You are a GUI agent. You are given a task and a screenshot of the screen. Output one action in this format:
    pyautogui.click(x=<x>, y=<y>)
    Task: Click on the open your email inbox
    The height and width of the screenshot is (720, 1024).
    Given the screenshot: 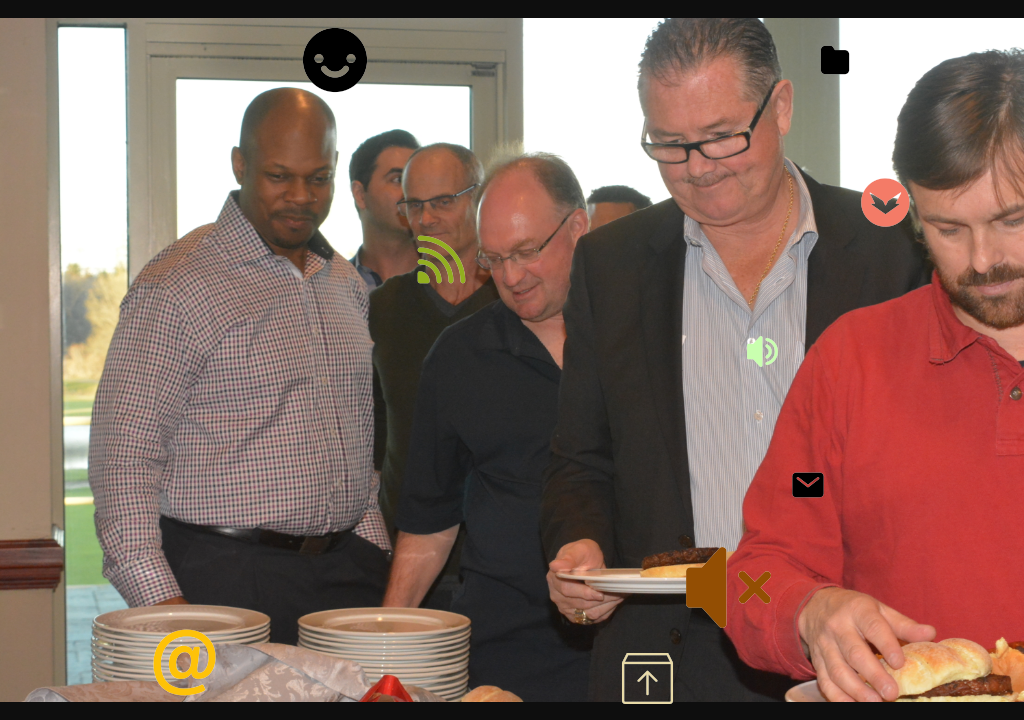 What is the action you would take?
    pyautogui.click(x=808, y=485)
    